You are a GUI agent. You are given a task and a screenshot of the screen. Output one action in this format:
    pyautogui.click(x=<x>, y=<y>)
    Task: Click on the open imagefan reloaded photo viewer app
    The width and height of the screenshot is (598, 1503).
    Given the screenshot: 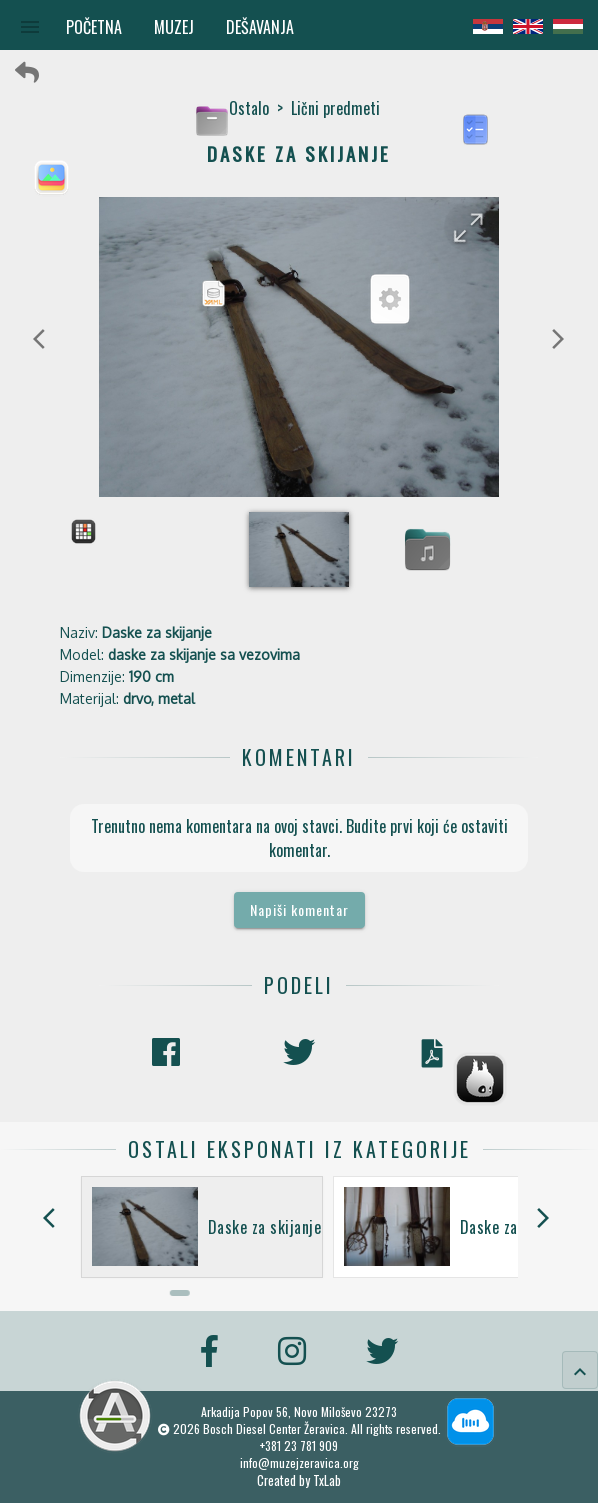 What is the action you would take?
    pyautogui.click(x=51, y=177)
    